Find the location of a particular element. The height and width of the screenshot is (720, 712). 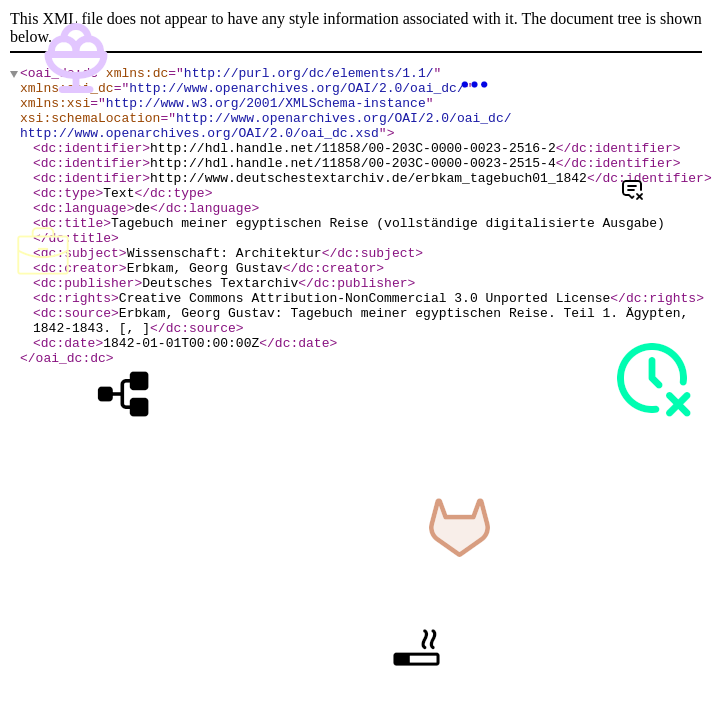

open gitlab repository is located at coordinates (459, 526).